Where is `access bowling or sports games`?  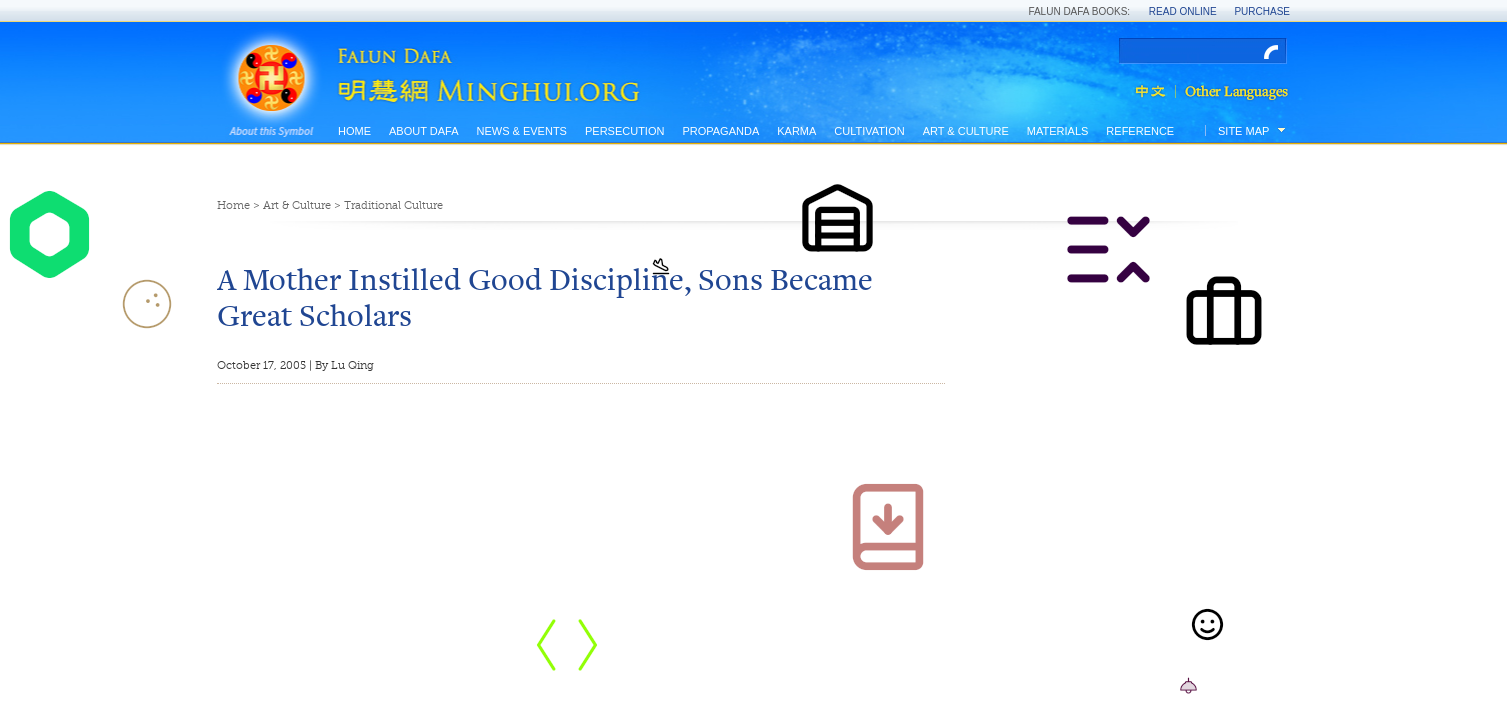 access bowling or sports games is located at coordinates (147, 304).